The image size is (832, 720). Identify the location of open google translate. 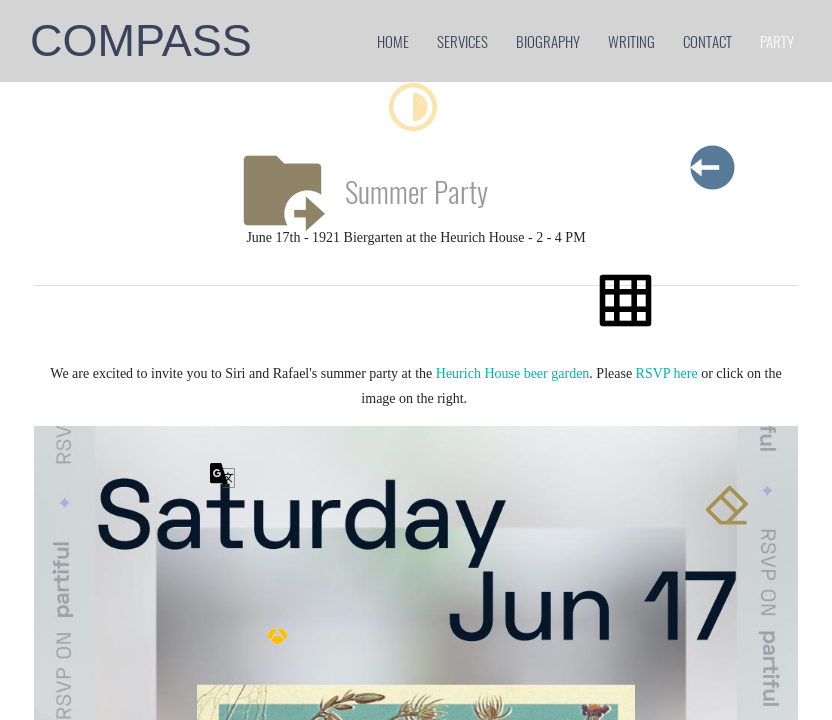
(222, 475).